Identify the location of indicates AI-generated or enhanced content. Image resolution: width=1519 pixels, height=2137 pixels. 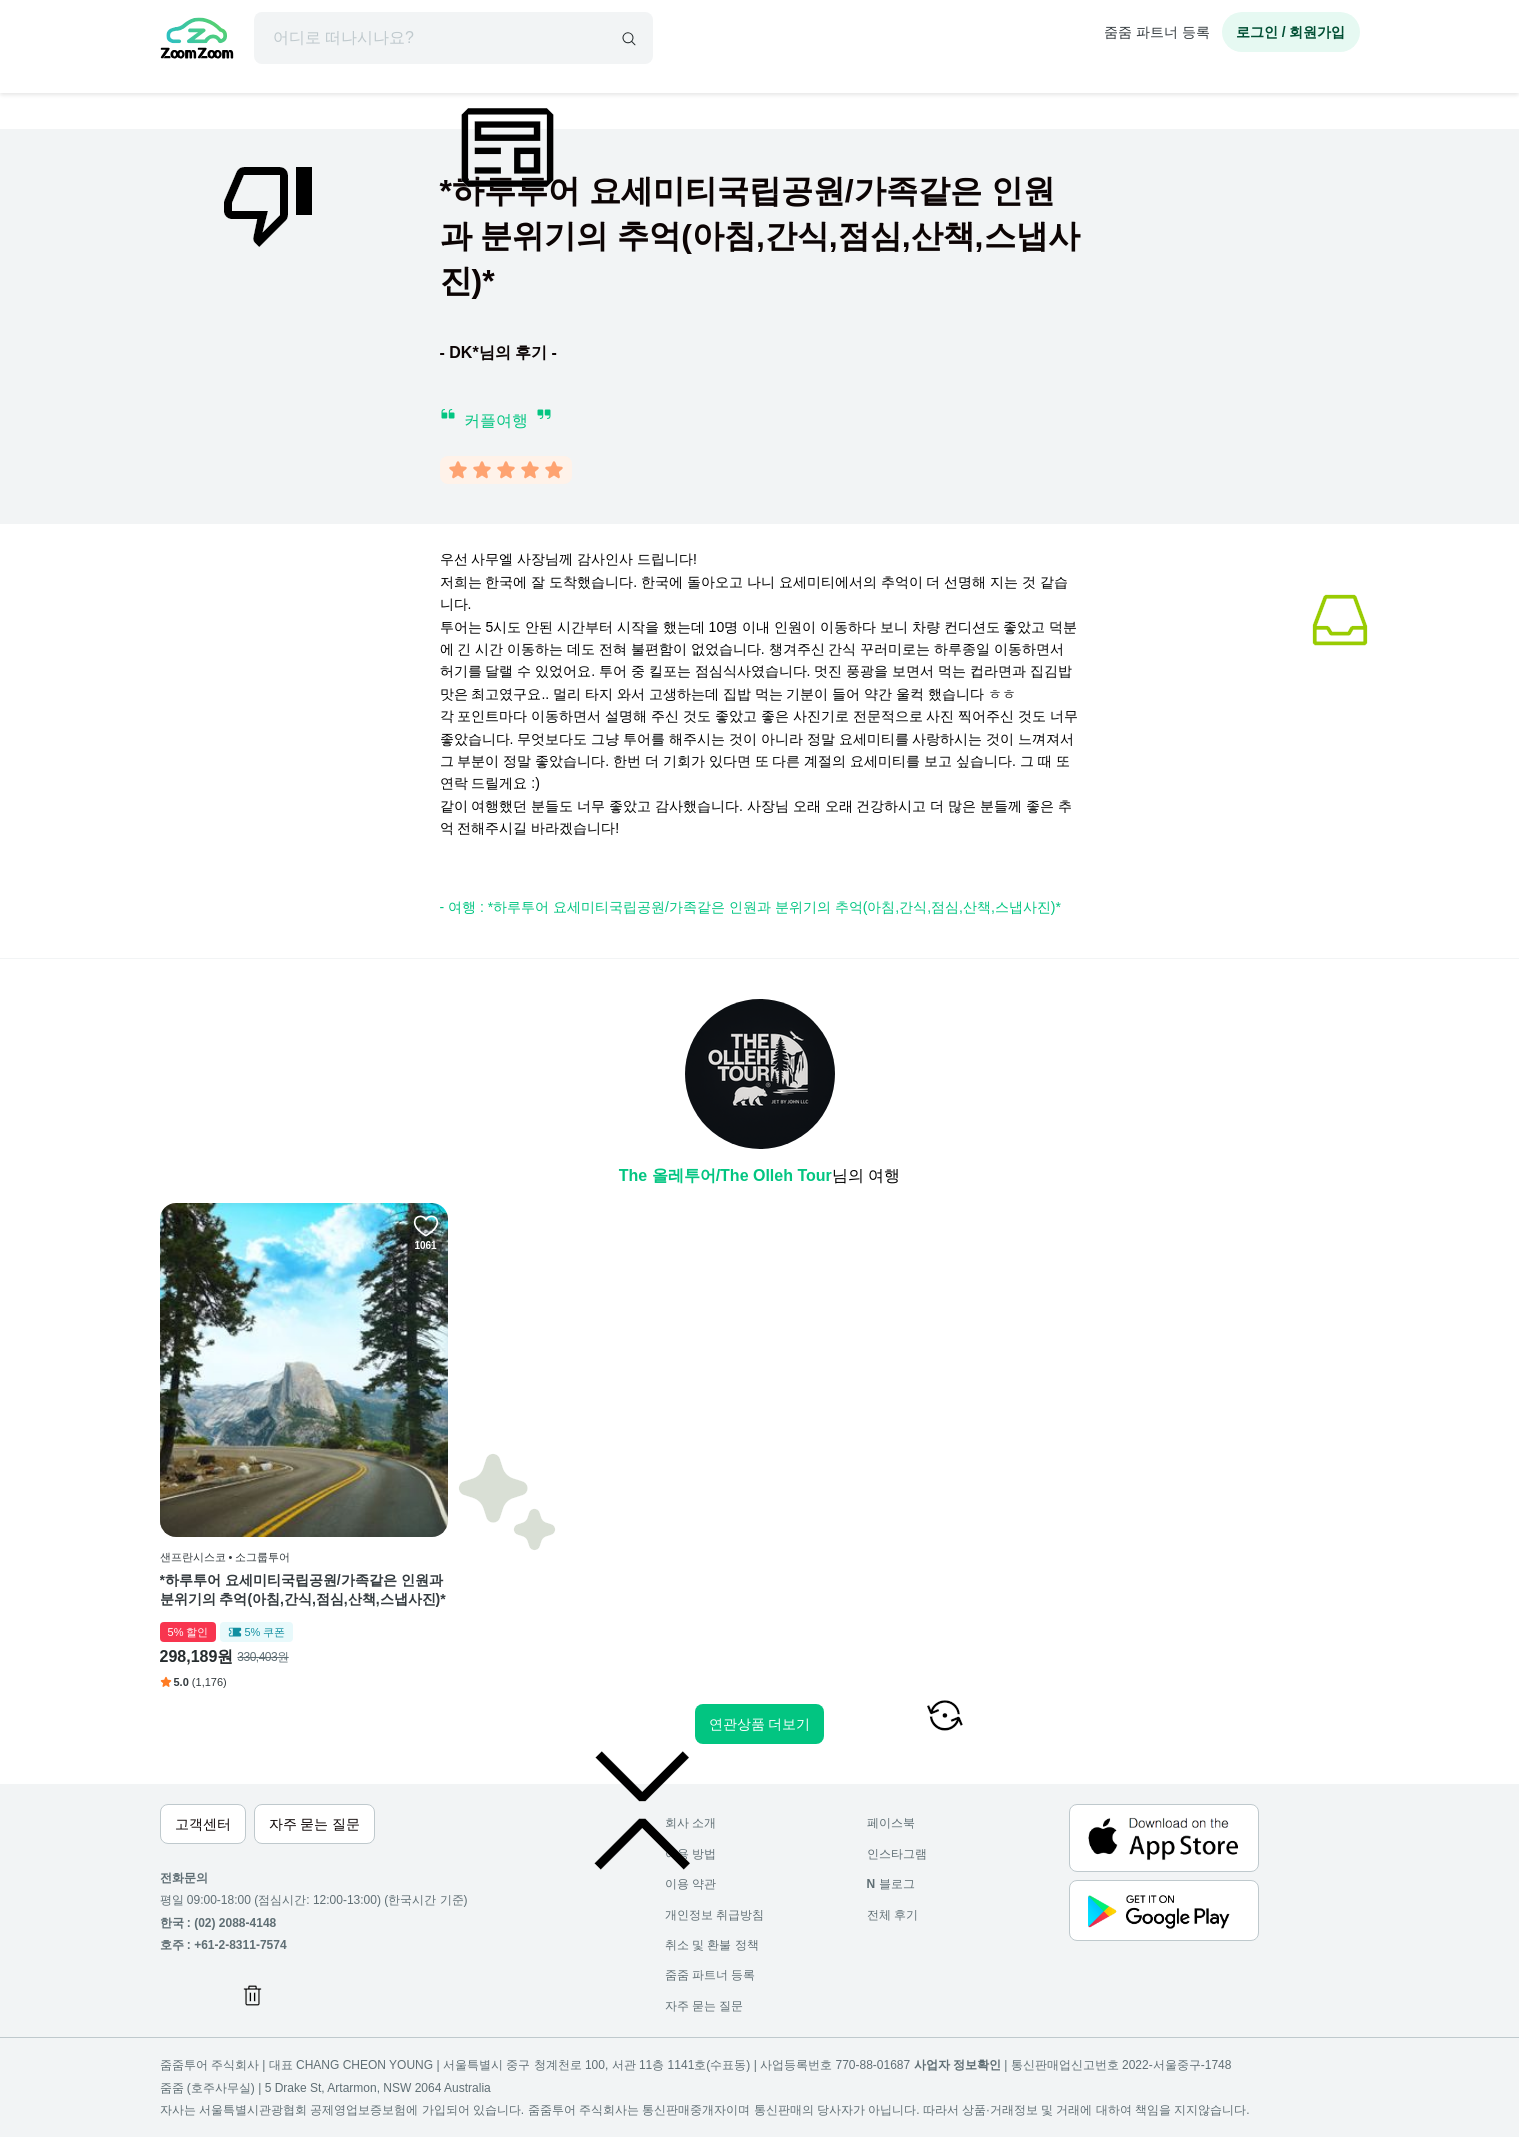
(507, 1502).